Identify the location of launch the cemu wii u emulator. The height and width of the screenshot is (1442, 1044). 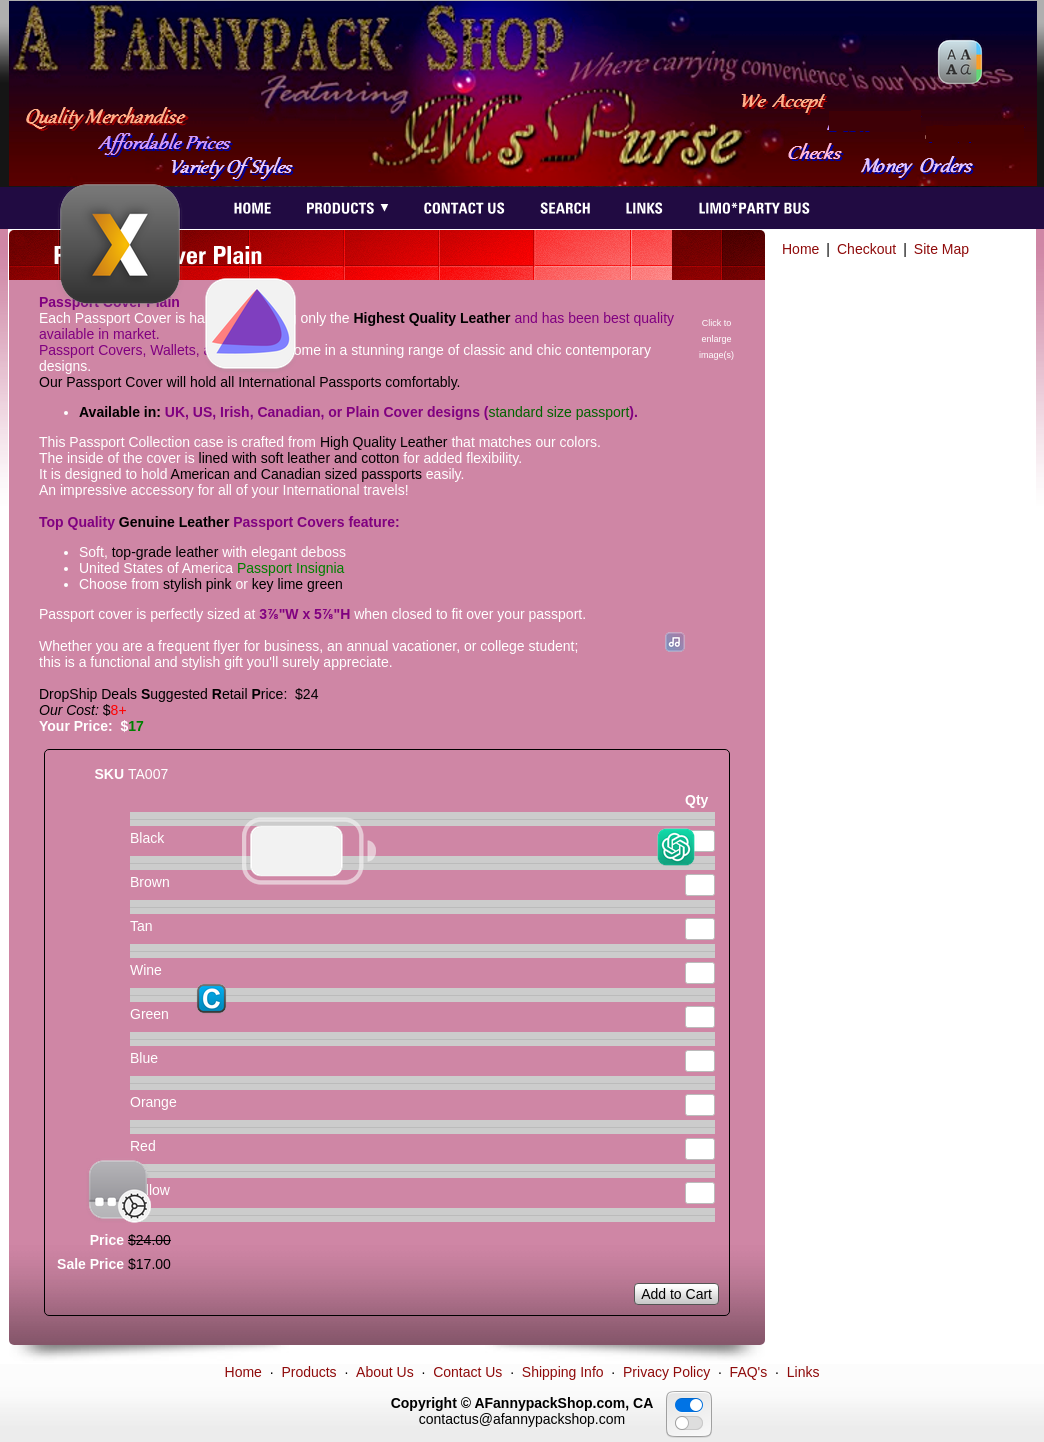
(211, 998).